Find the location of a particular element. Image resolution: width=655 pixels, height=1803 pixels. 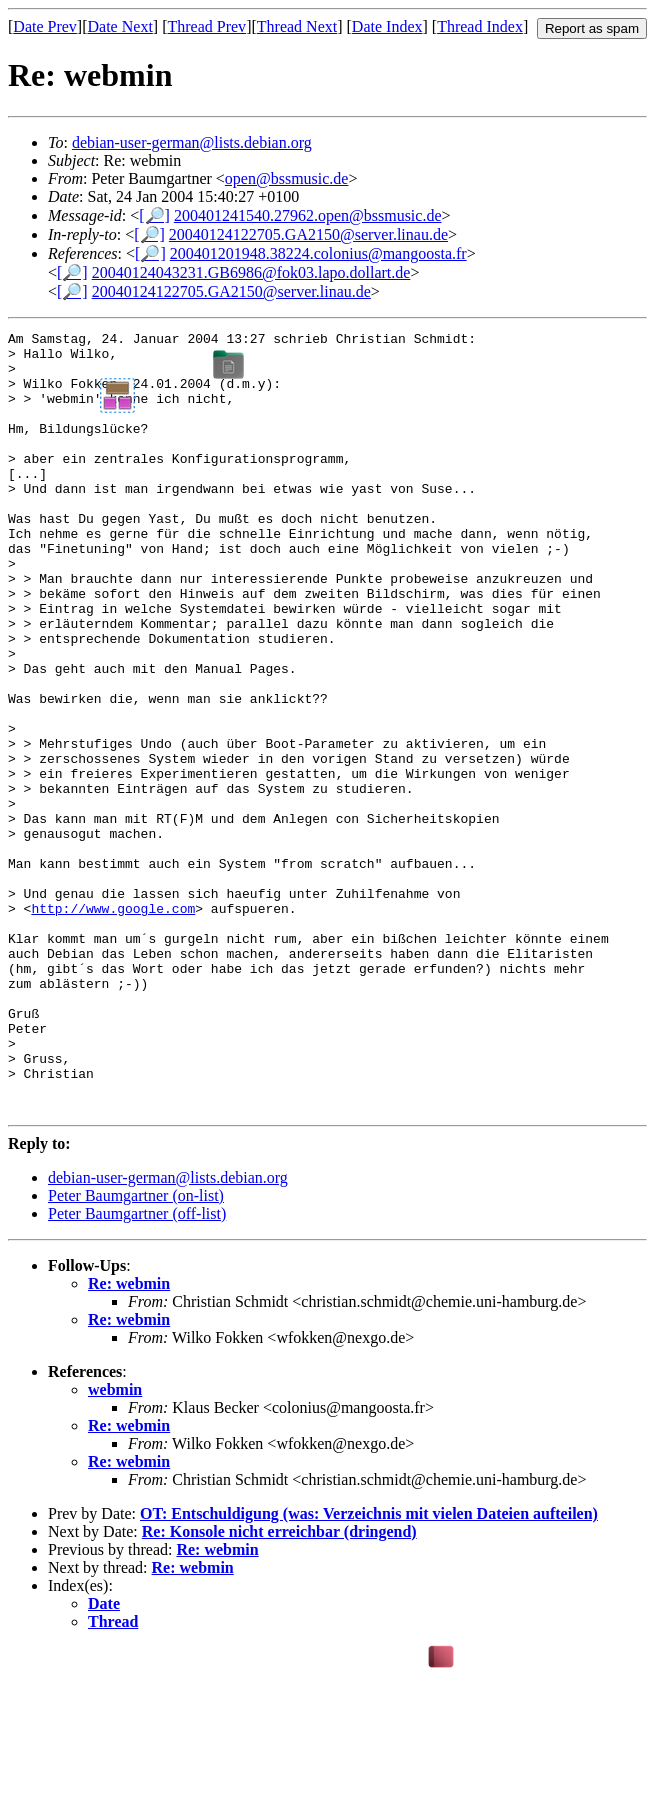

access your desktop folder is located at coordinates (441, 1656).